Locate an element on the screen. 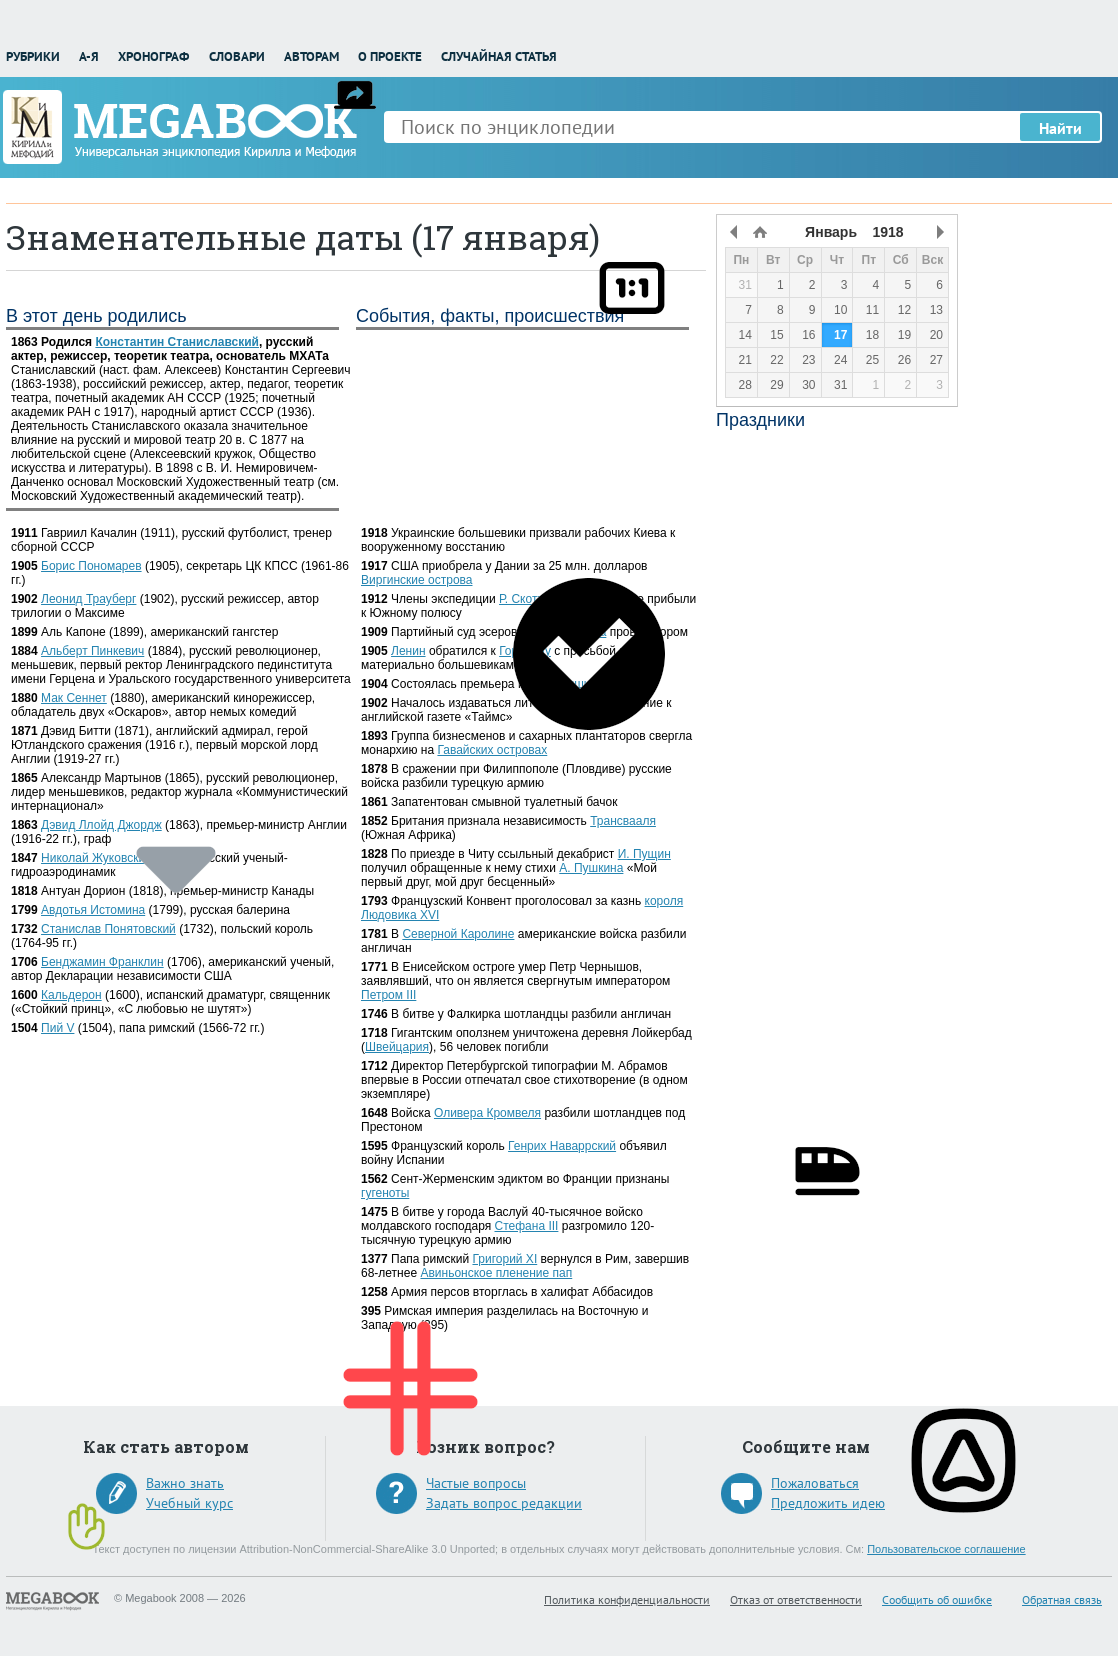 The height and width of the screenshot is (1656, 1118). share your screen with others is located at coordinates (355, 95).